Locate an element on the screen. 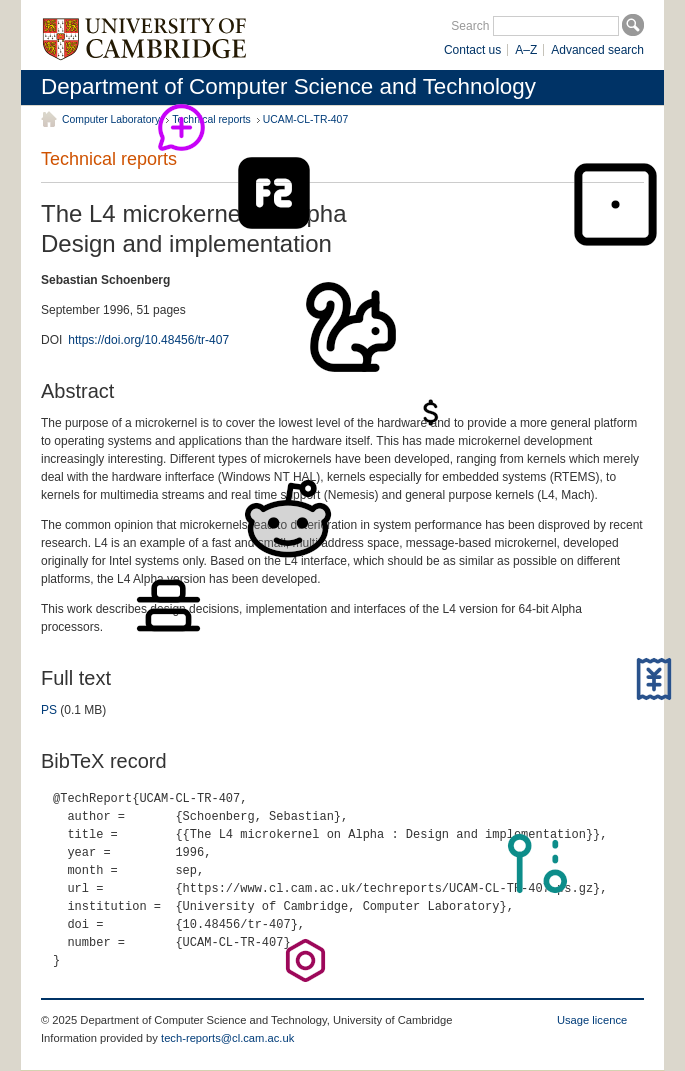  access settings or configuration options is located at coordinates (305, 960).